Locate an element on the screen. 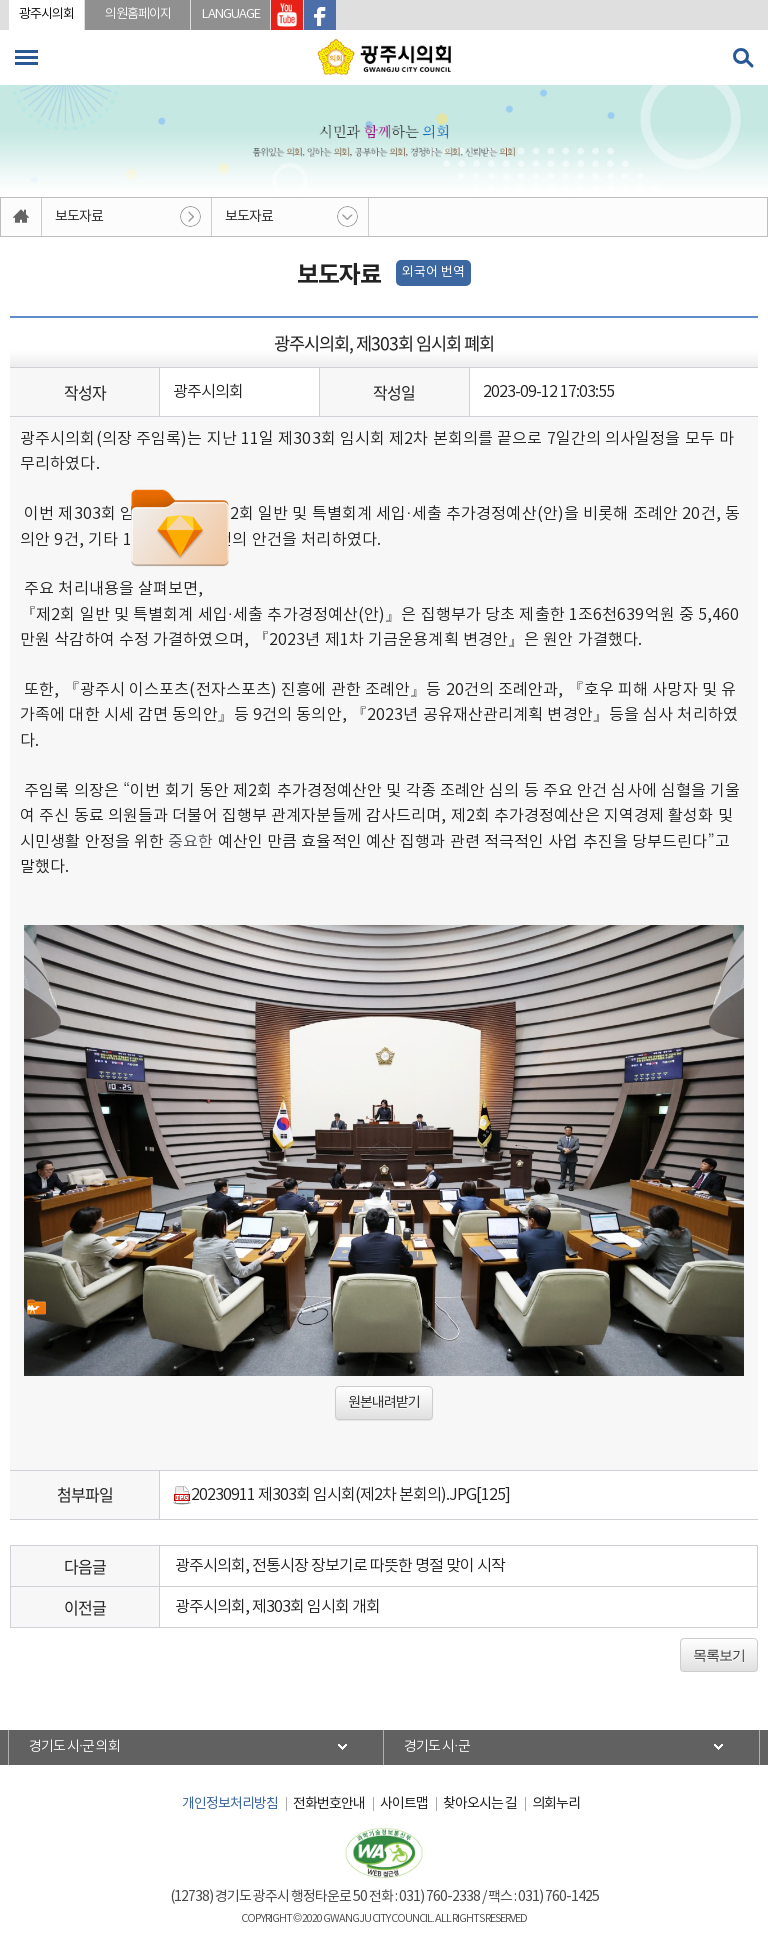  folder containing OCaml programming files is located at coordinates (36, 1307).